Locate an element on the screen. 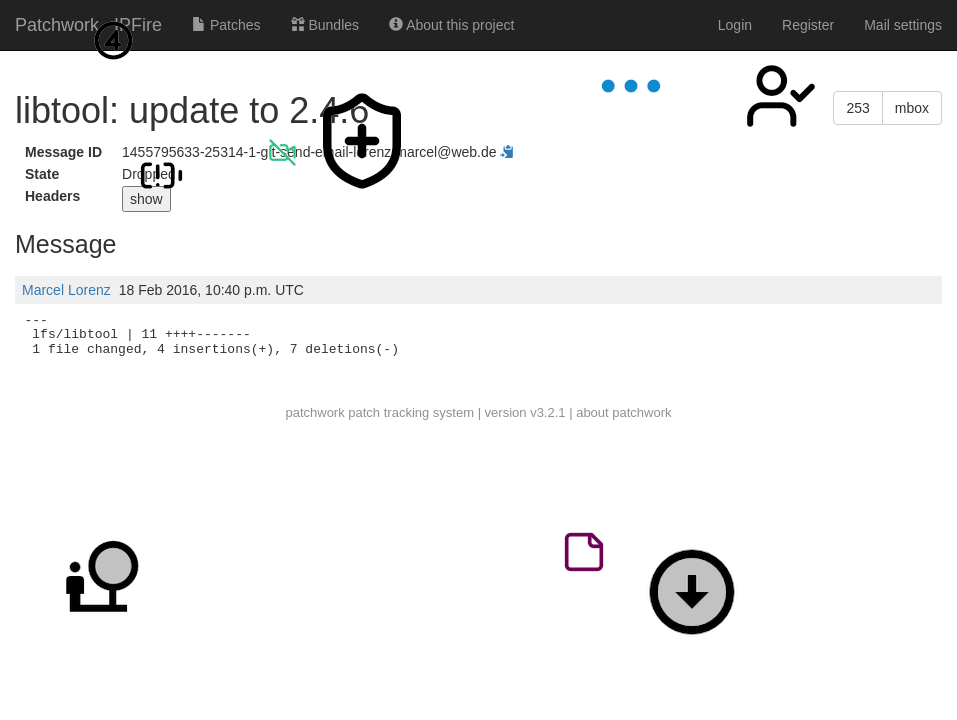 The image size is (957, 720). turn off camera or disable video is located at coordinates (282, 152).